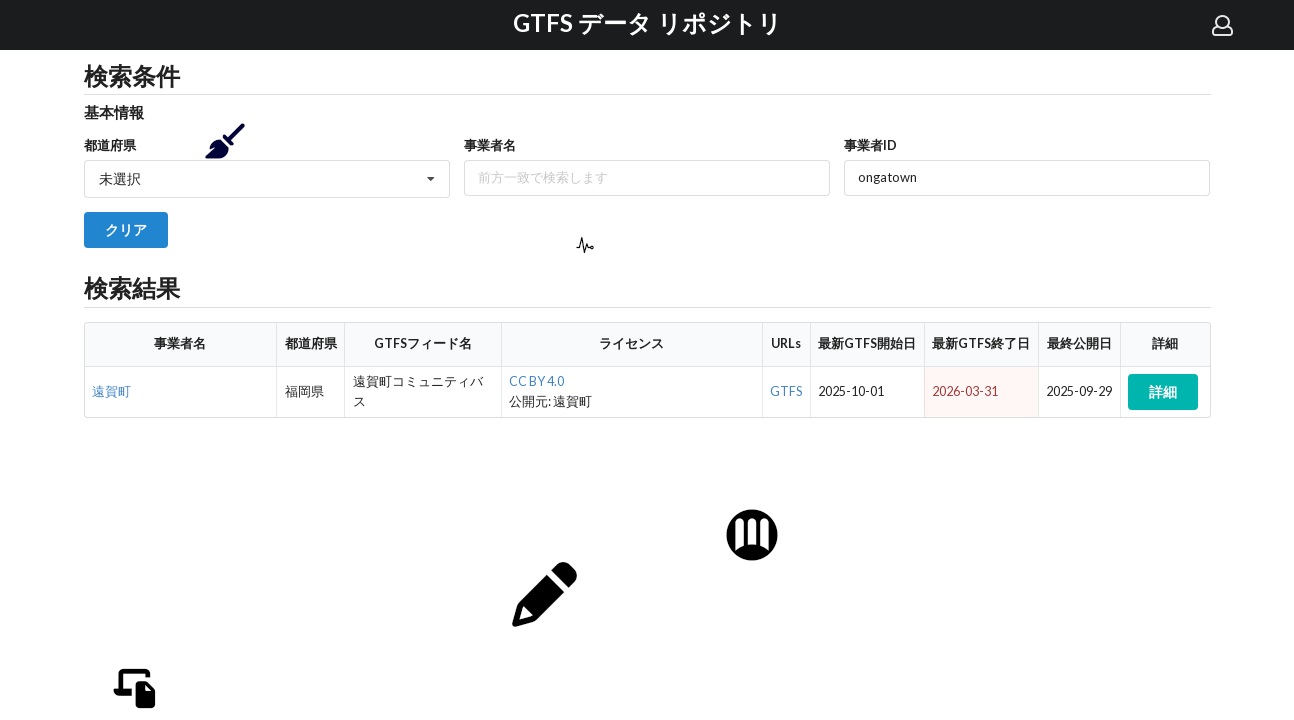 This screenshot has width=1294, height=720. I want to click on clear or clean up items, so click(225, 141).